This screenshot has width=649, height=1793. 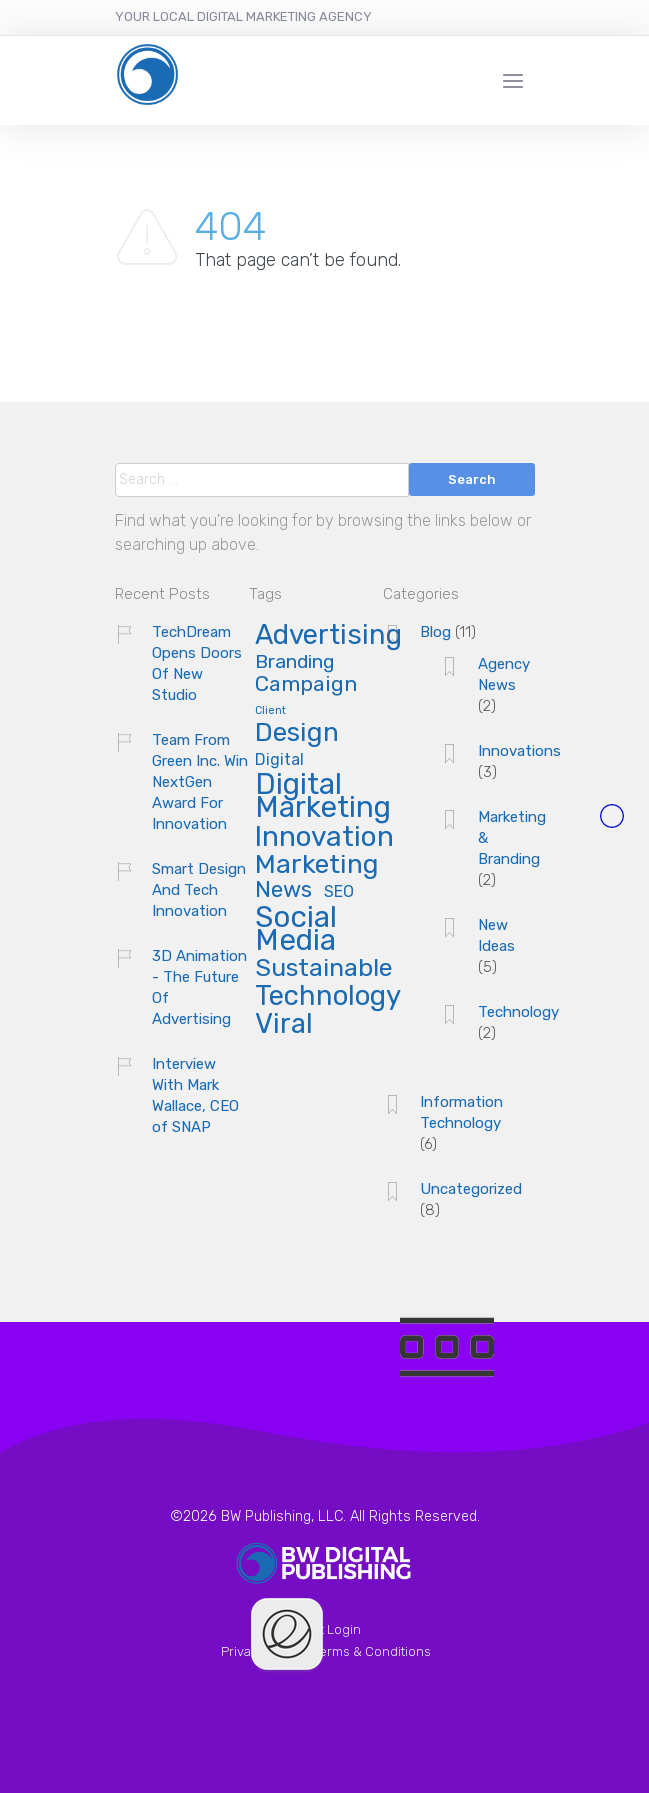 What do you see at coordinates (447, 1347) in the screenshot?
I see `access toolbar preferences` at bounding box center [447, 1347].